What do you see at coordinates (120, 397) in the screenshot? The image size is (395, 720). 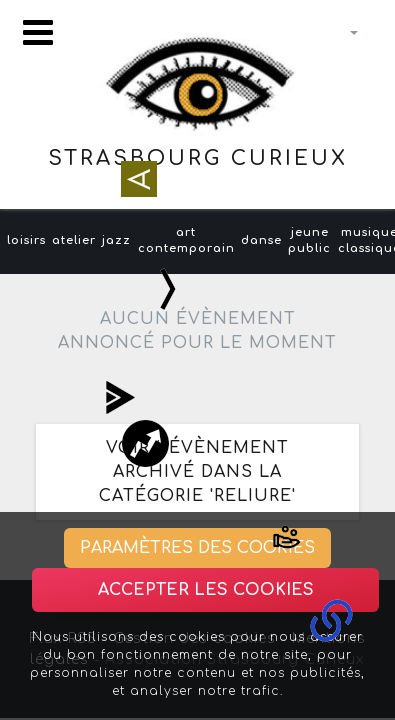 I see `open the LibreTube app` at bounding box center [120, 397].